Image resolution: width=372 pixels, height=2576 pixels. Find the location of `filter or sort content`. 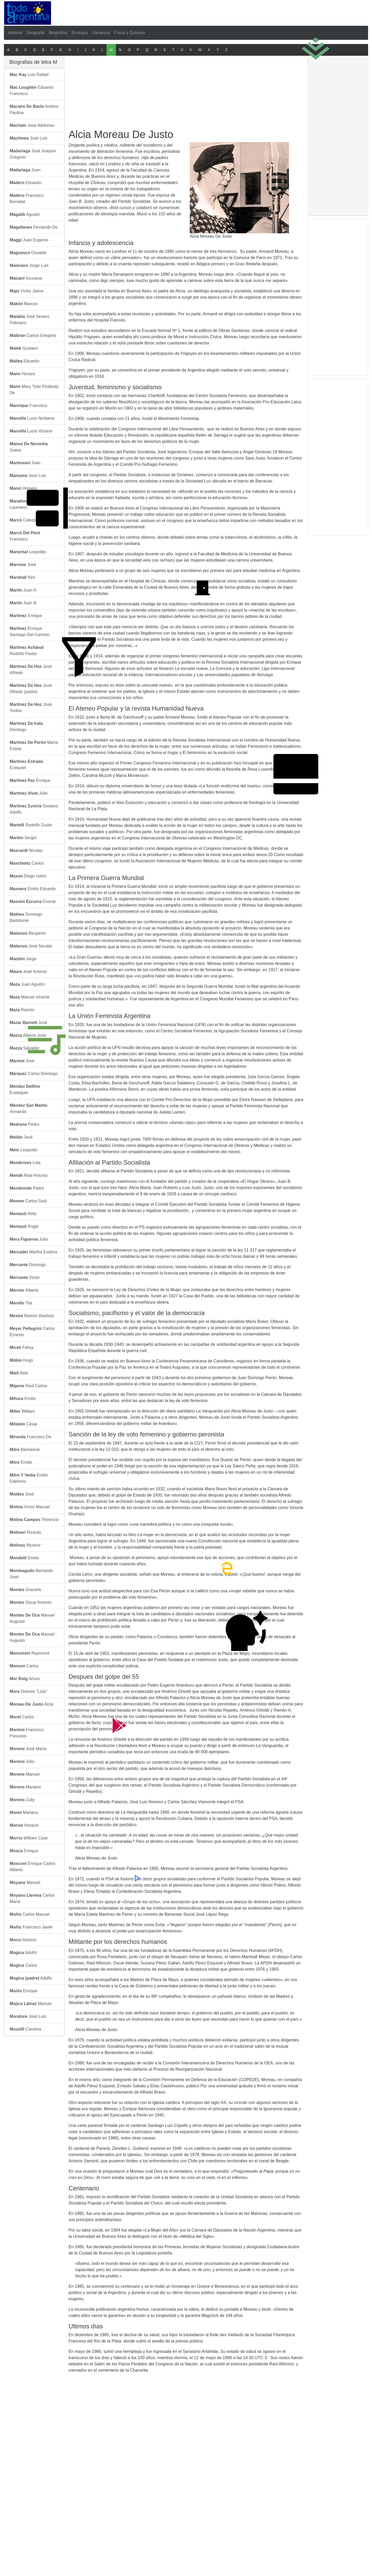

filter or sort content is located at coordinates (79, 656).